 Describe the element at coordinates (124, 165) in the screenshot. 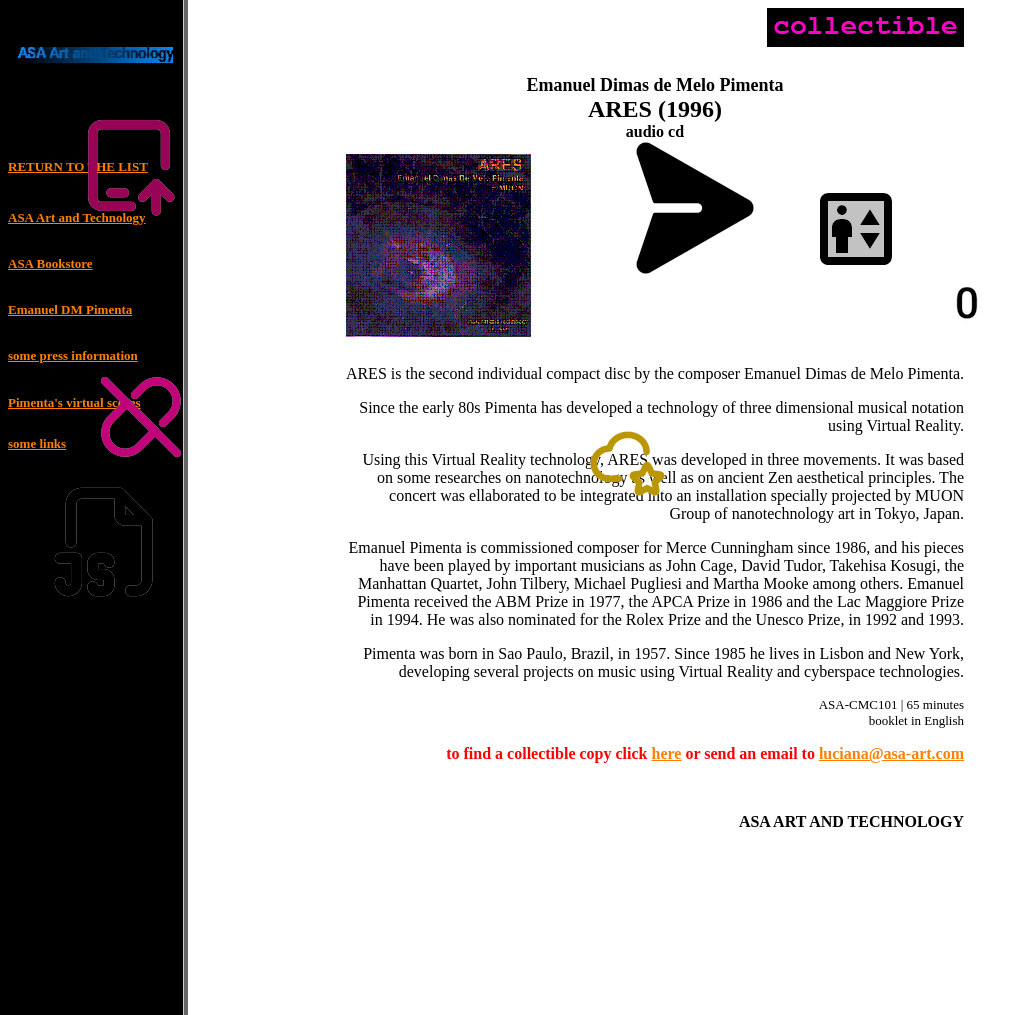

I see `upload content to tablet device` at that location.